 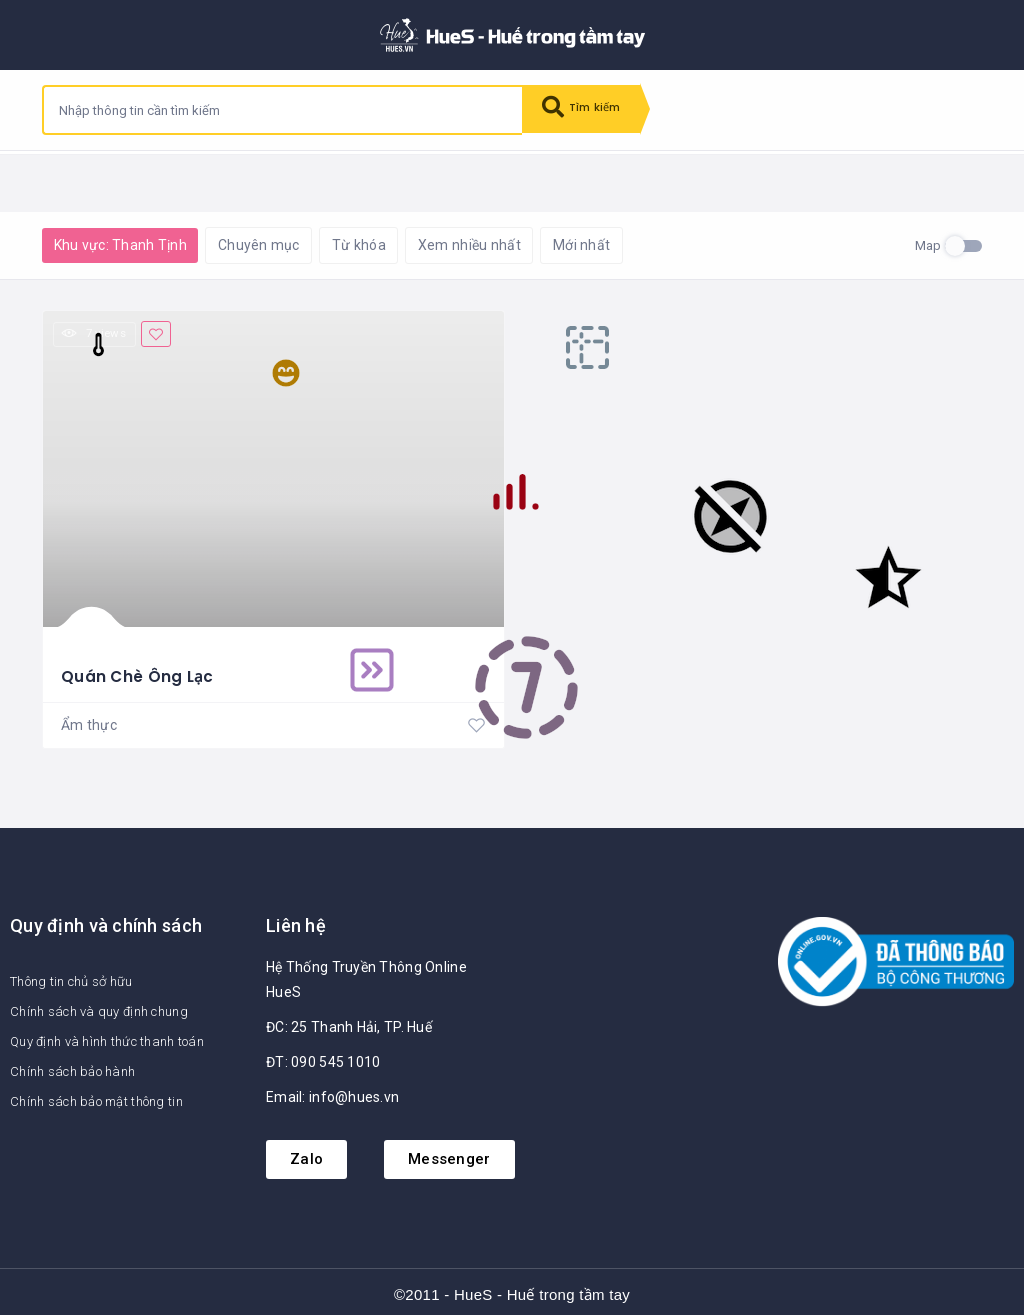 What do you see at coordinates (587, 347) in the screenshot?
I see `create a new project from template` at bounding box center [587, 347].